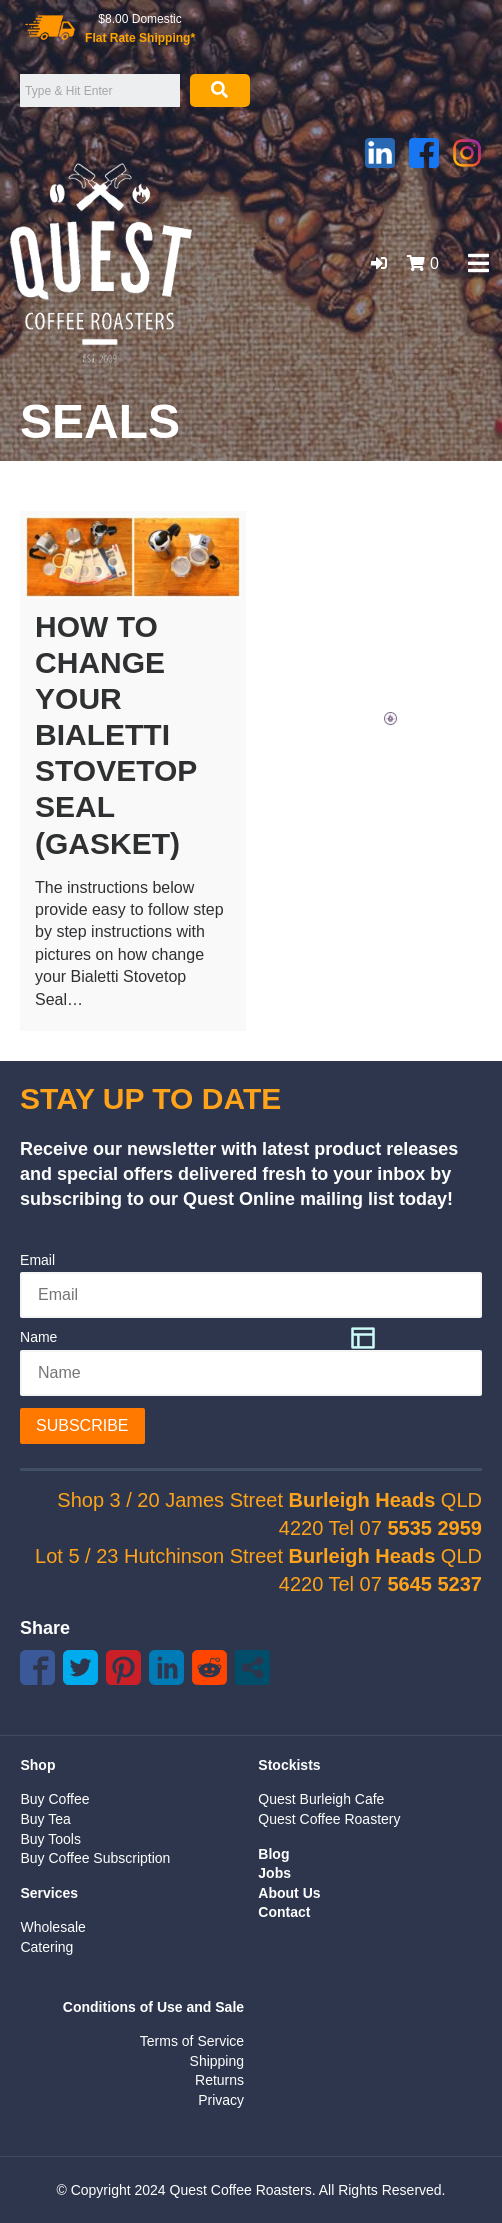 The width and height of the screenshot is (502, 2223). Describe the element at coordinates (390, 718) in the screenshot. I see `creative commons sampling plus license indicator` at that location.